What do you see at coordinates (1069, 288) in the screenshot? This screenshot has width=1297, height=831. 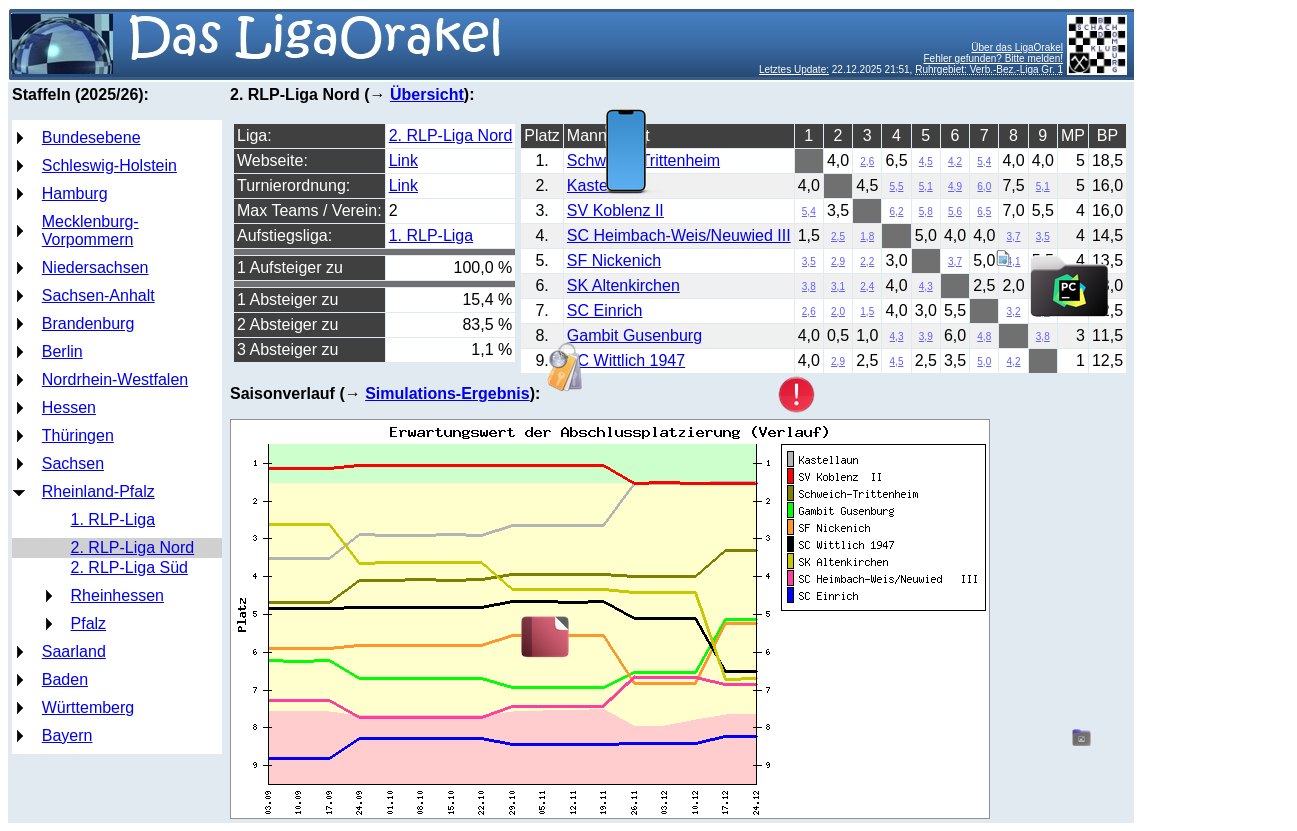 I see `open pycharm project folder` at bounding box center [1069, 288].